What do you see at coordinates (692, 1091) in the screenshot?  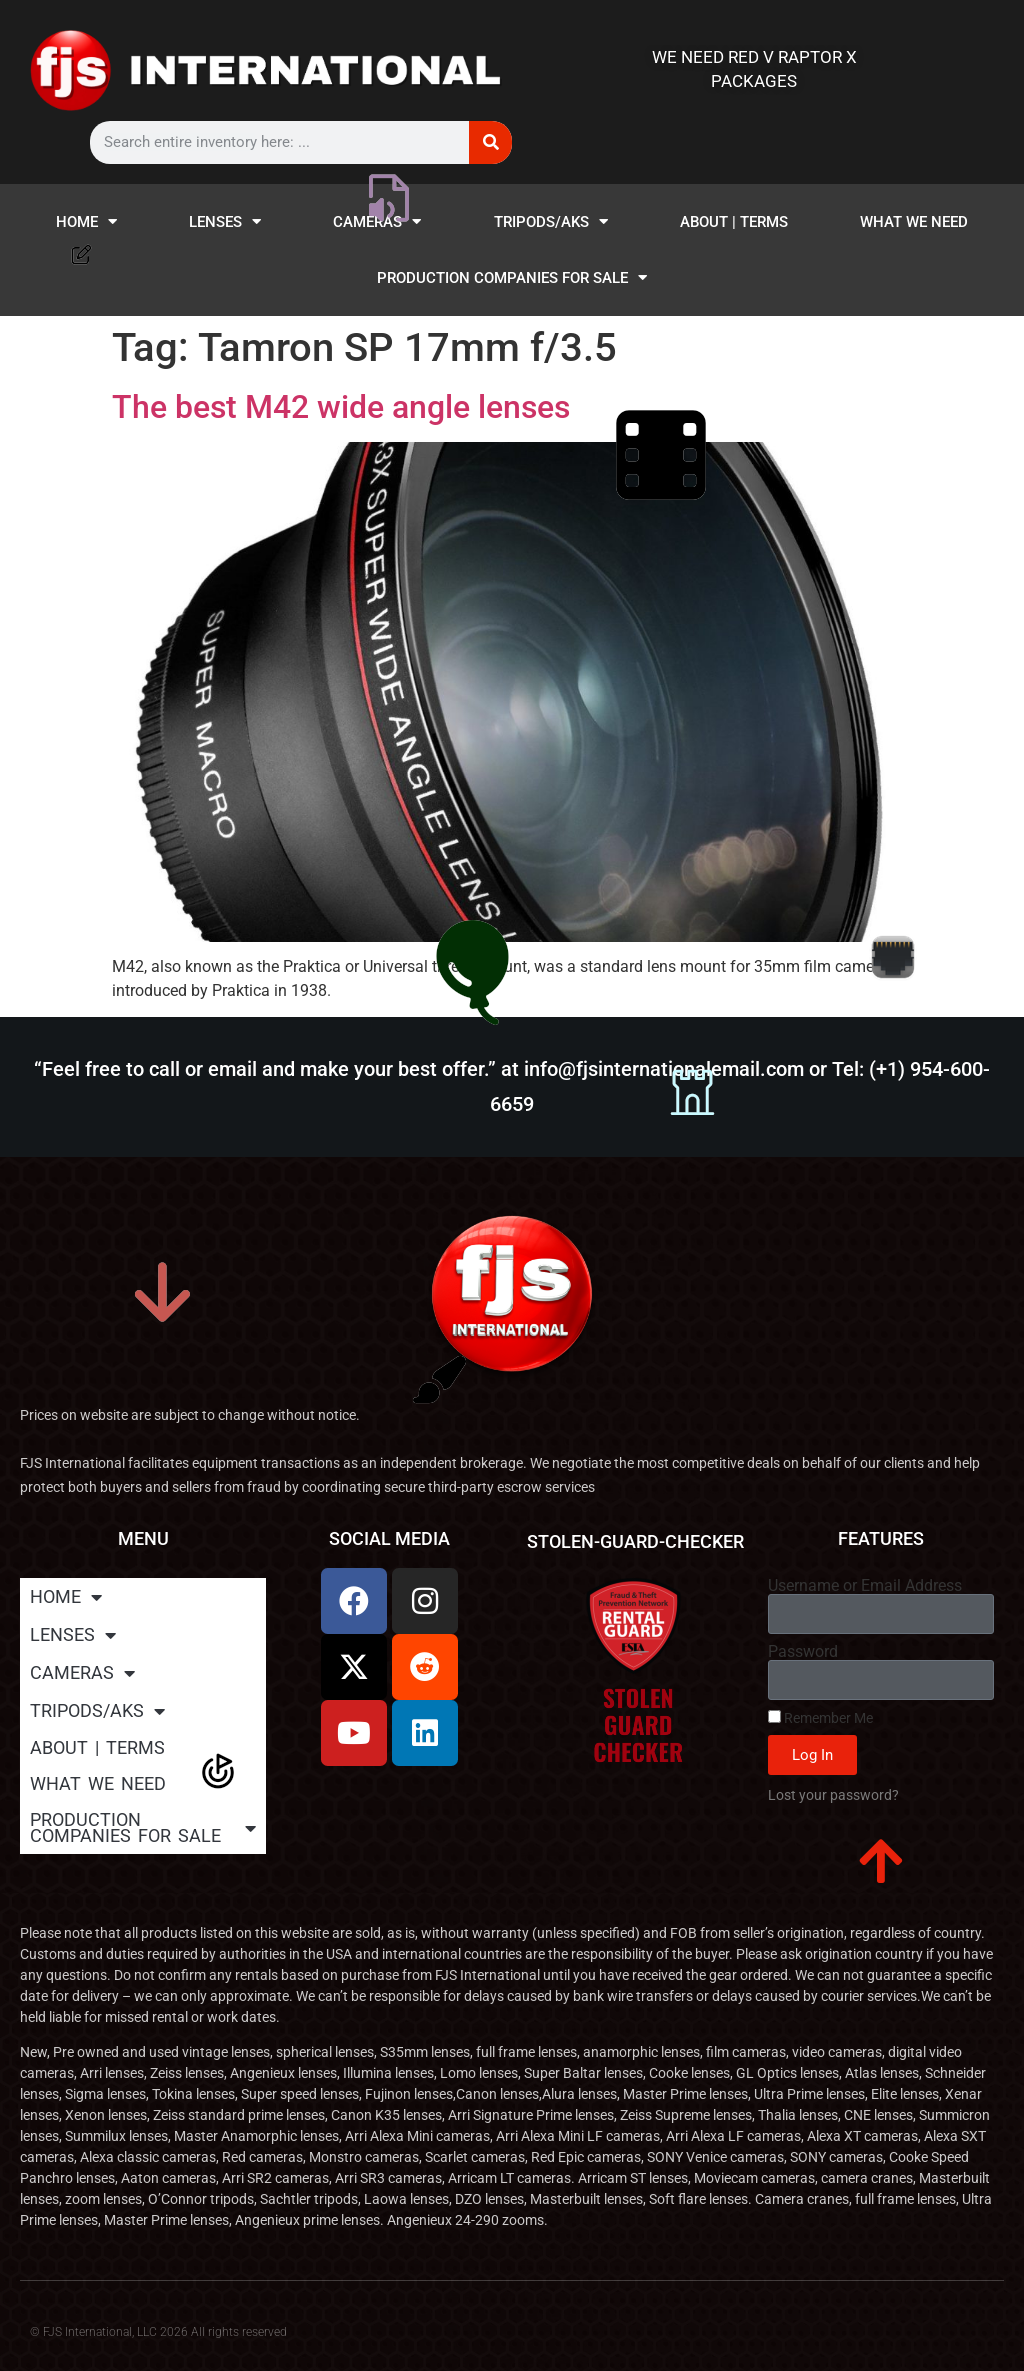 I see `access castle or fortress-themed content` at bounding box center [692, 1091].